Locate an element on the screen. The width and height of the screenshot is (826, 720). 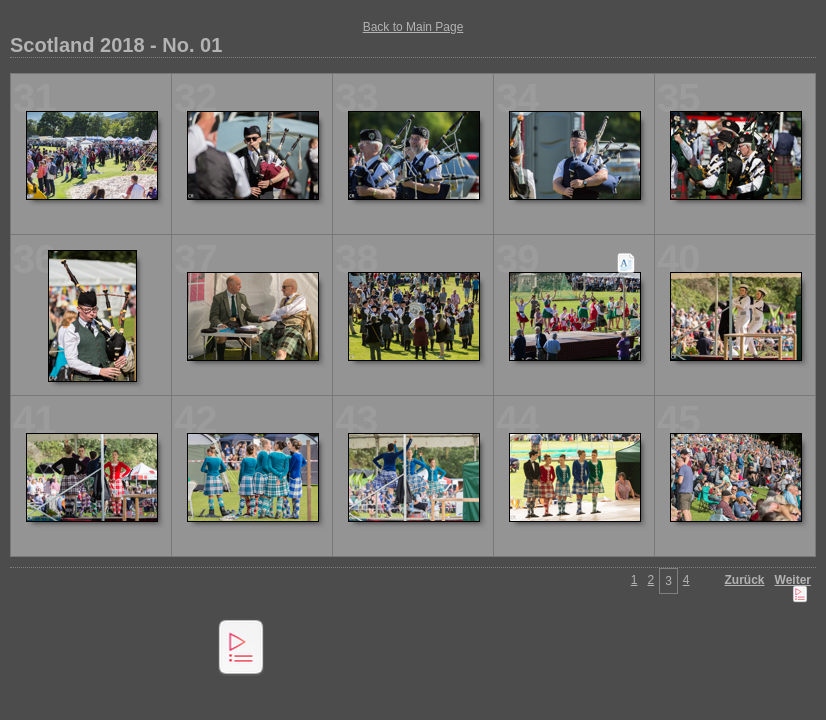
an mpegurl audio playlist file is located at coordinates (241, 647).